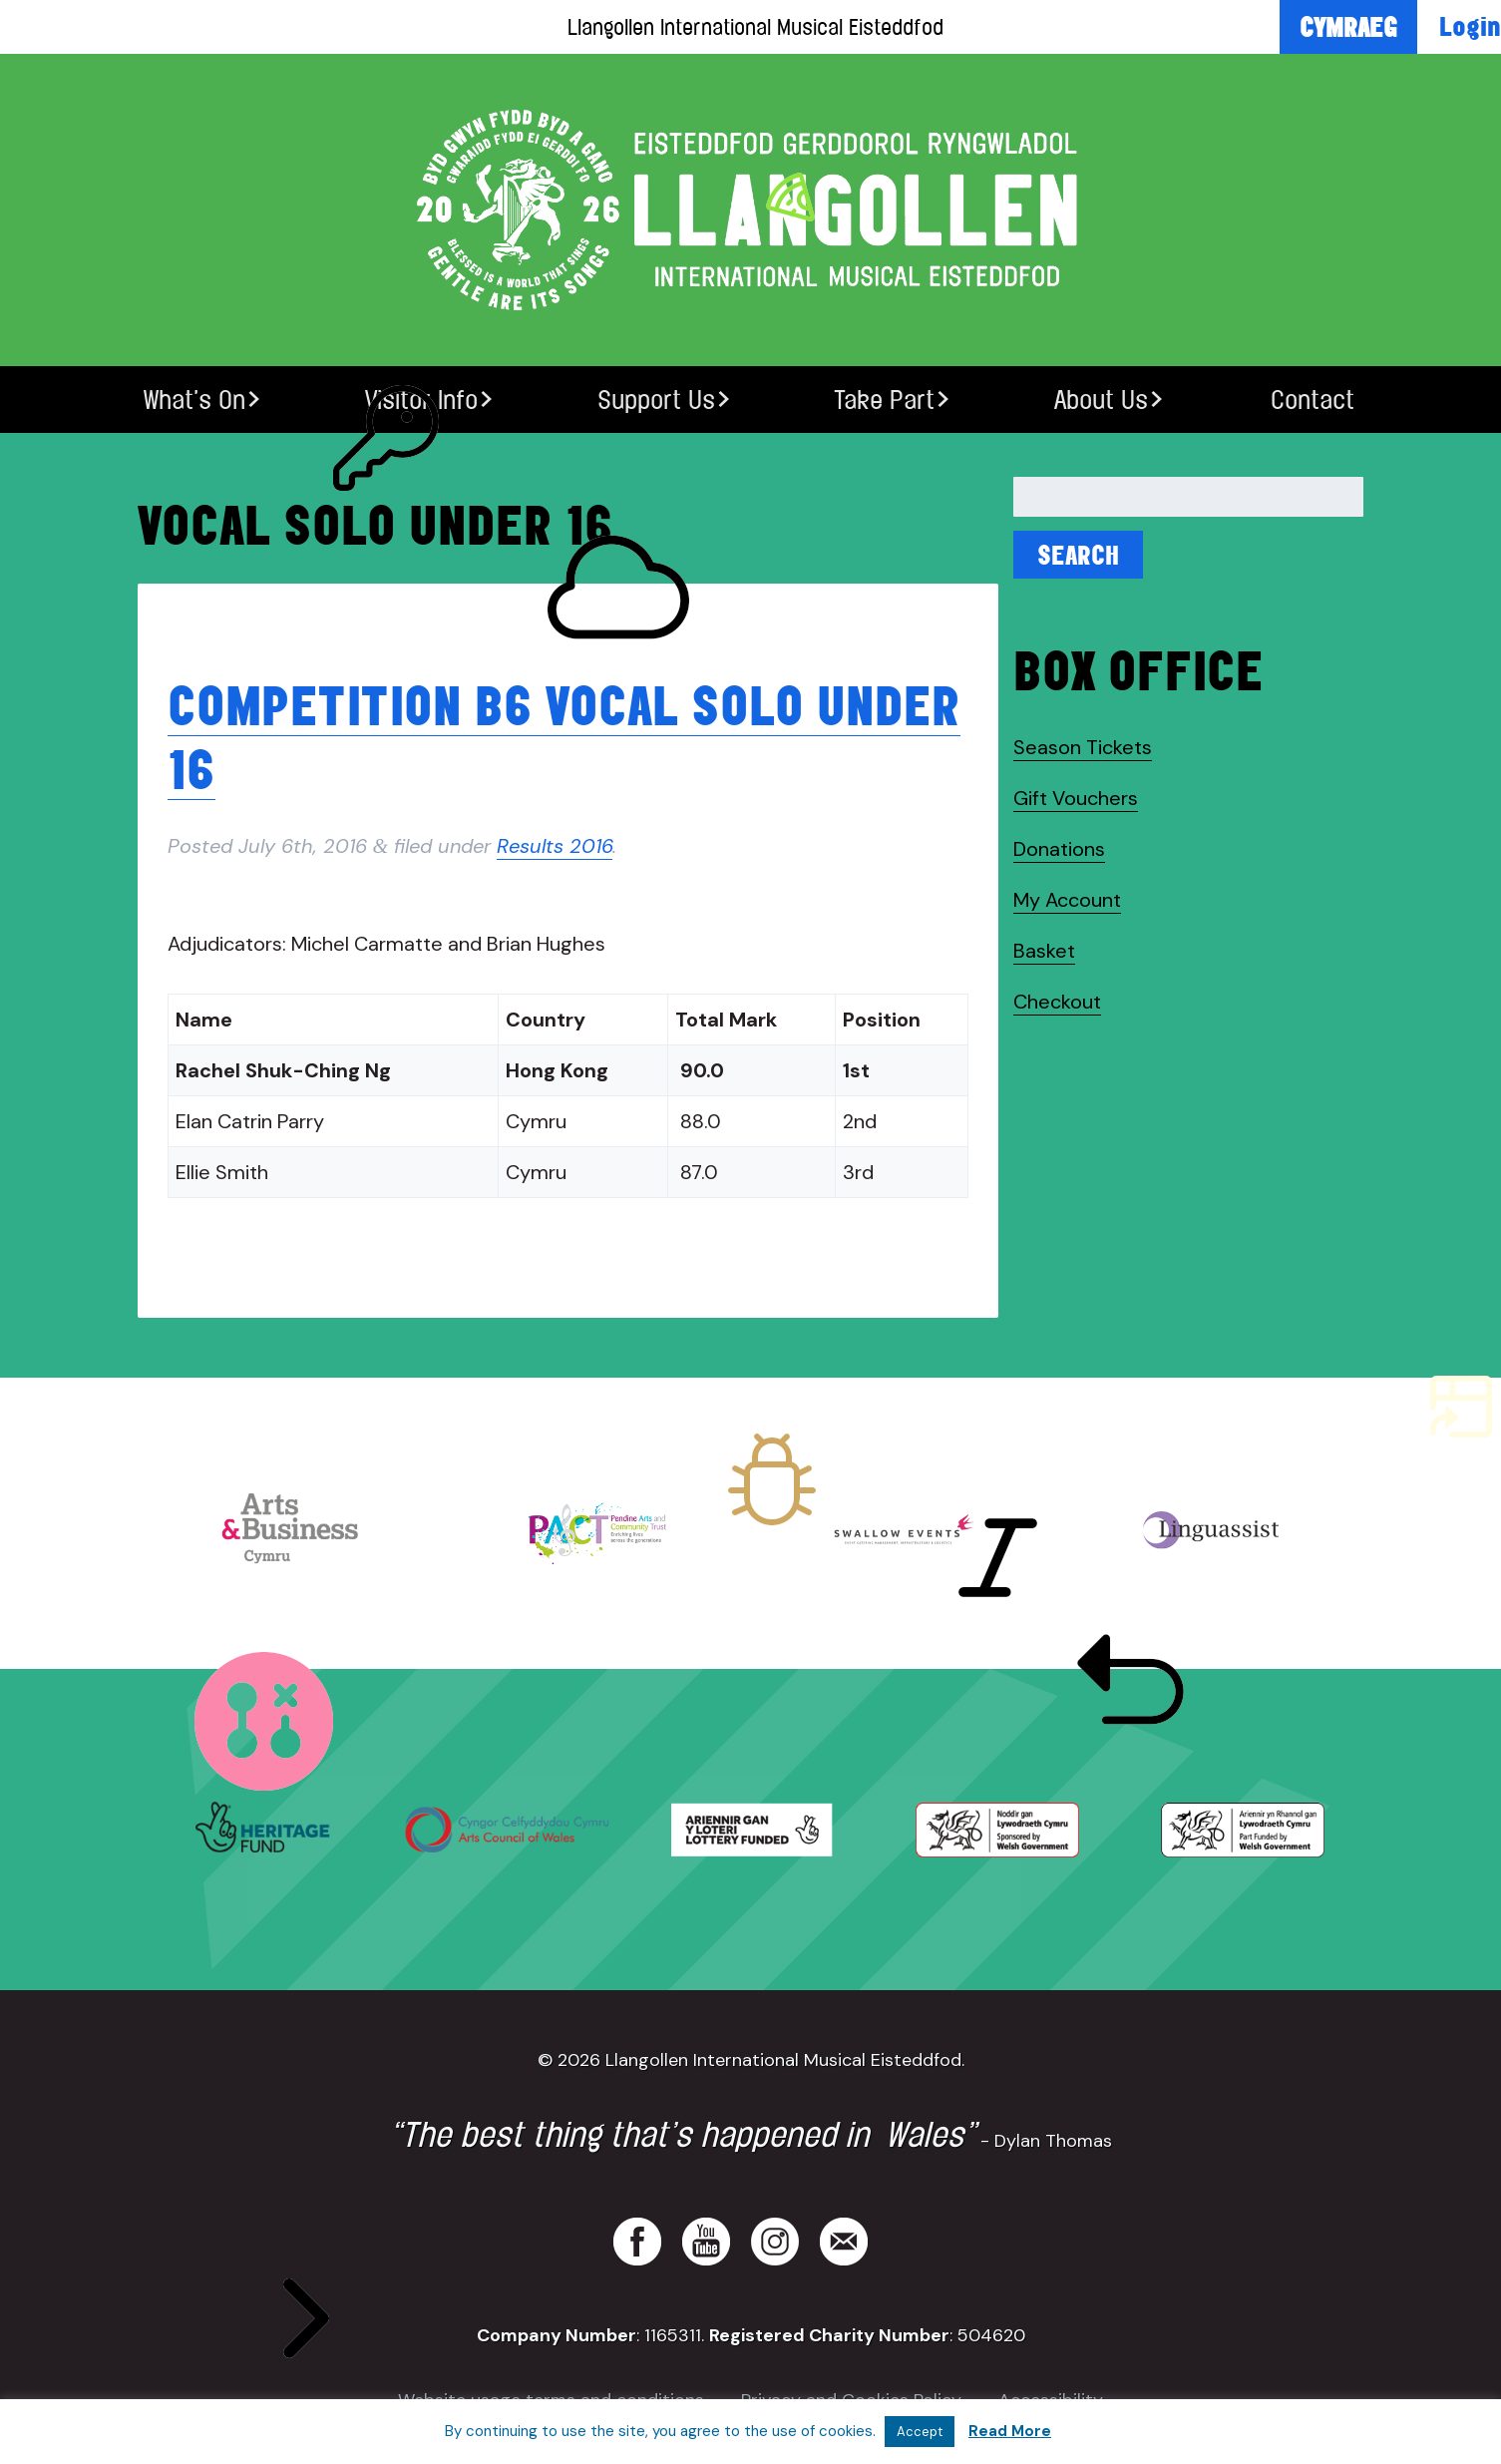 The image size is (1501, 2464). Describe the element at coordinates (618, 592) in the screenshot. I see `access cloud storage` at that location.